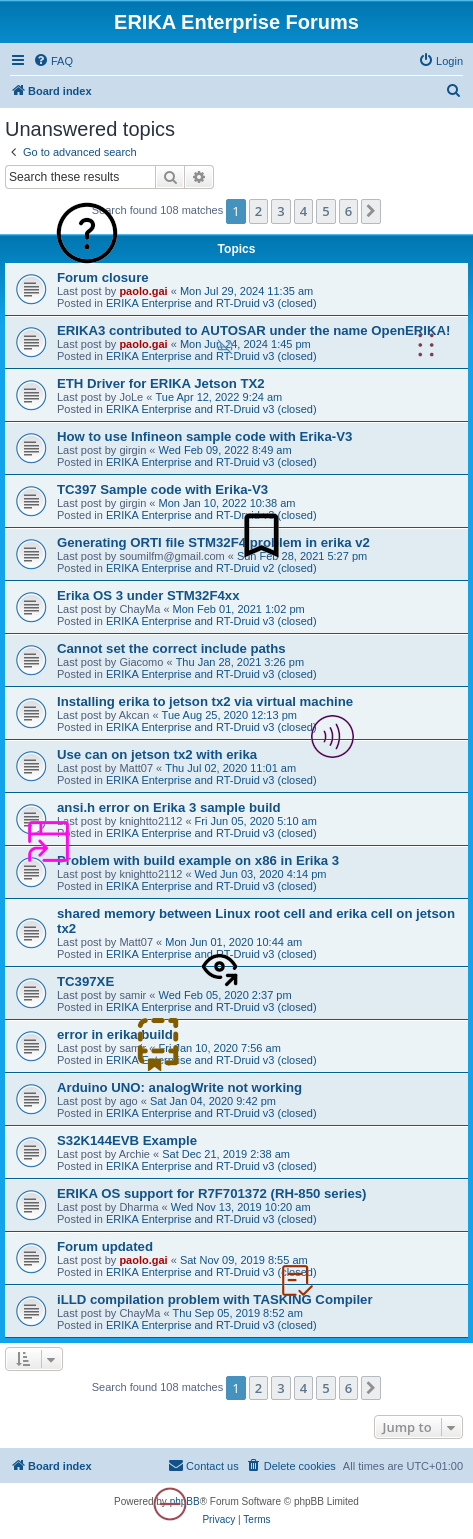  What do you see at coordinates (297, 1280) in the screenshot?
I see `view or manage your task checklist` at bounding box center [297, 1280].